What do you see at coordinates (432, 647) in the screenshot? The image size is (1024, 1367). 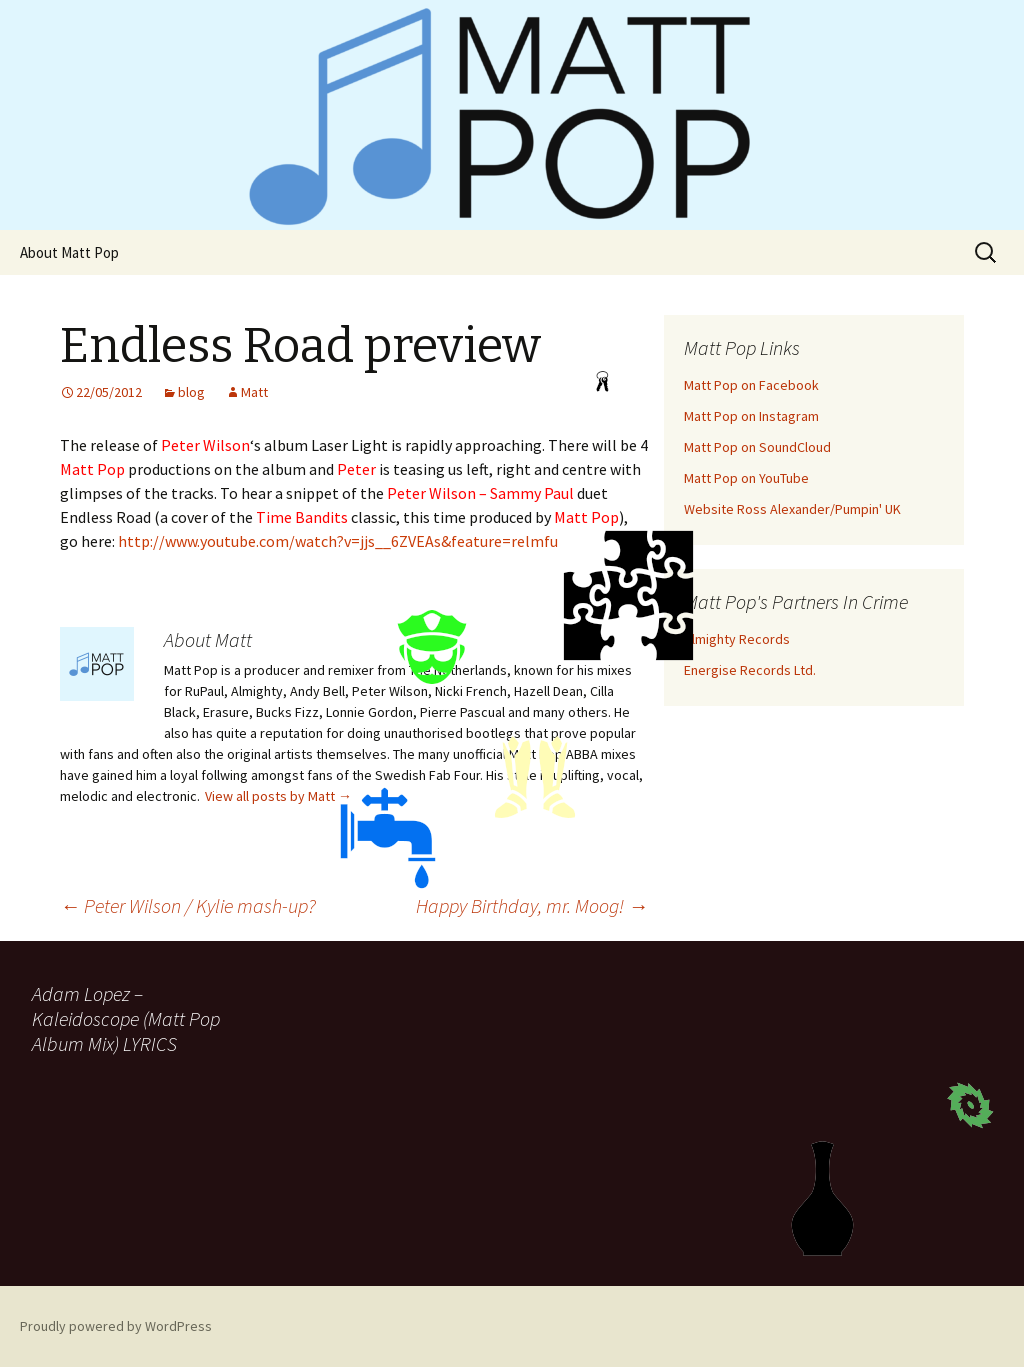 I see `contact law enforcement or security` at bounding box center [432, 647].